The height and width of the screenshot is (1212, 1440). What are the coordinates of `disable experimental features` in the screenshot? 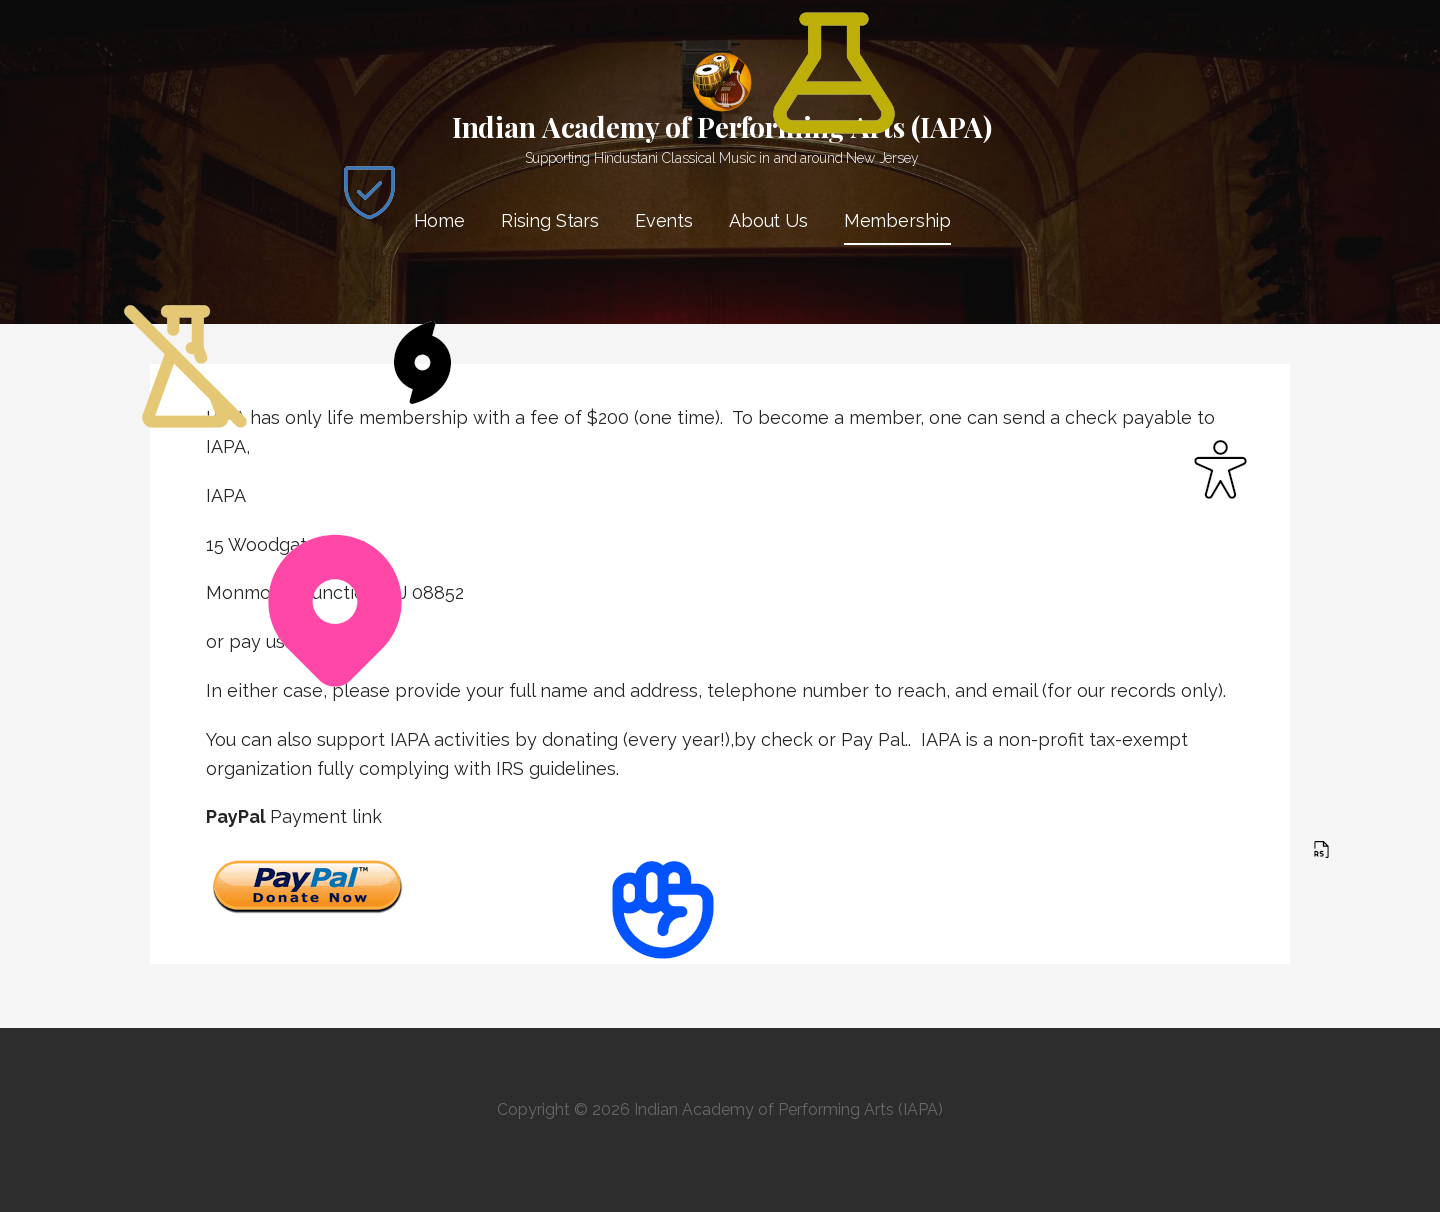 It's located at (185, 366).